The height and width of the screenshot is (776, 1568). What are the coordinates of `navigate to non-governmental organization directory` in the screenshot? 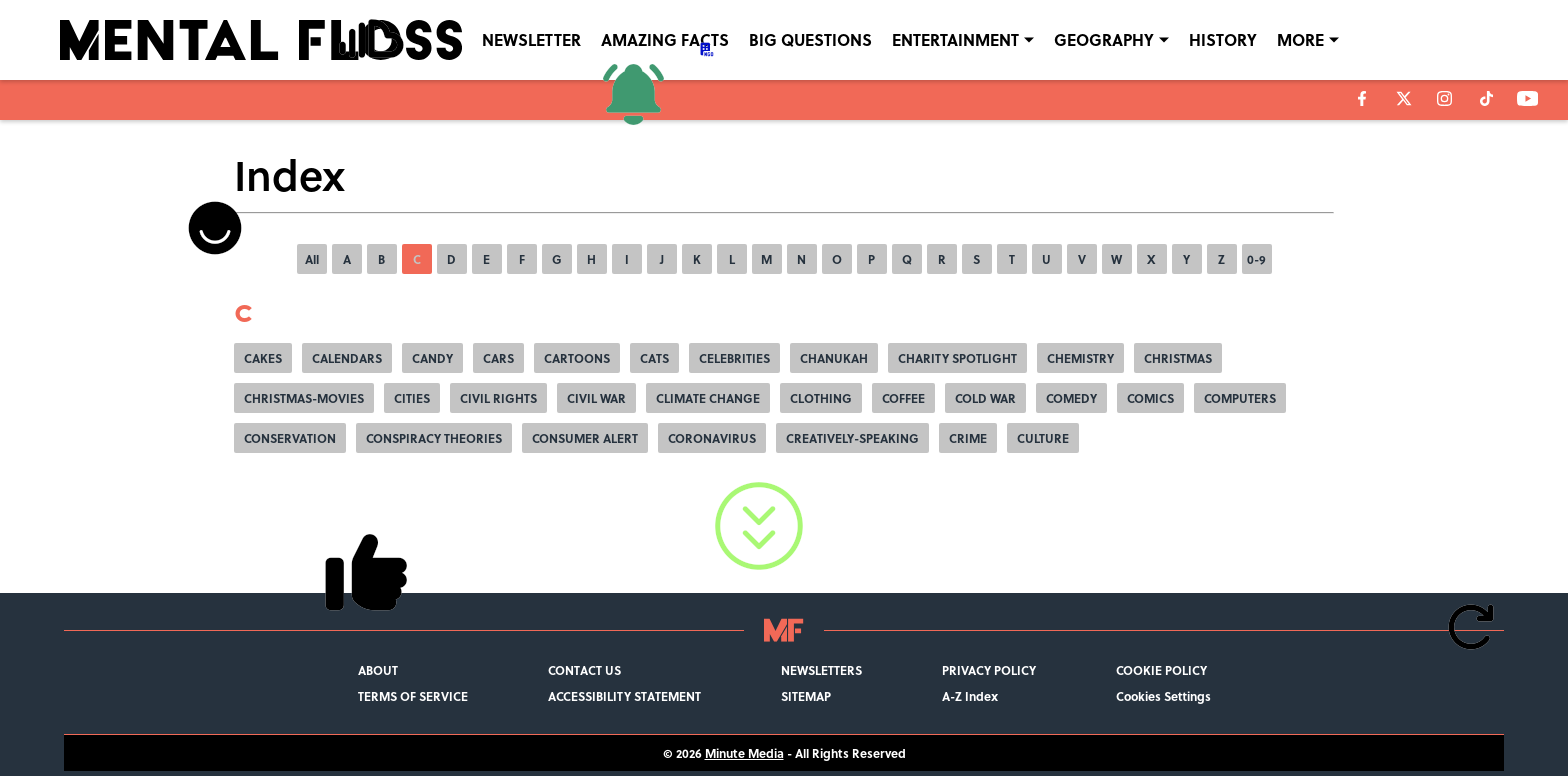 It's located at (706, 49).